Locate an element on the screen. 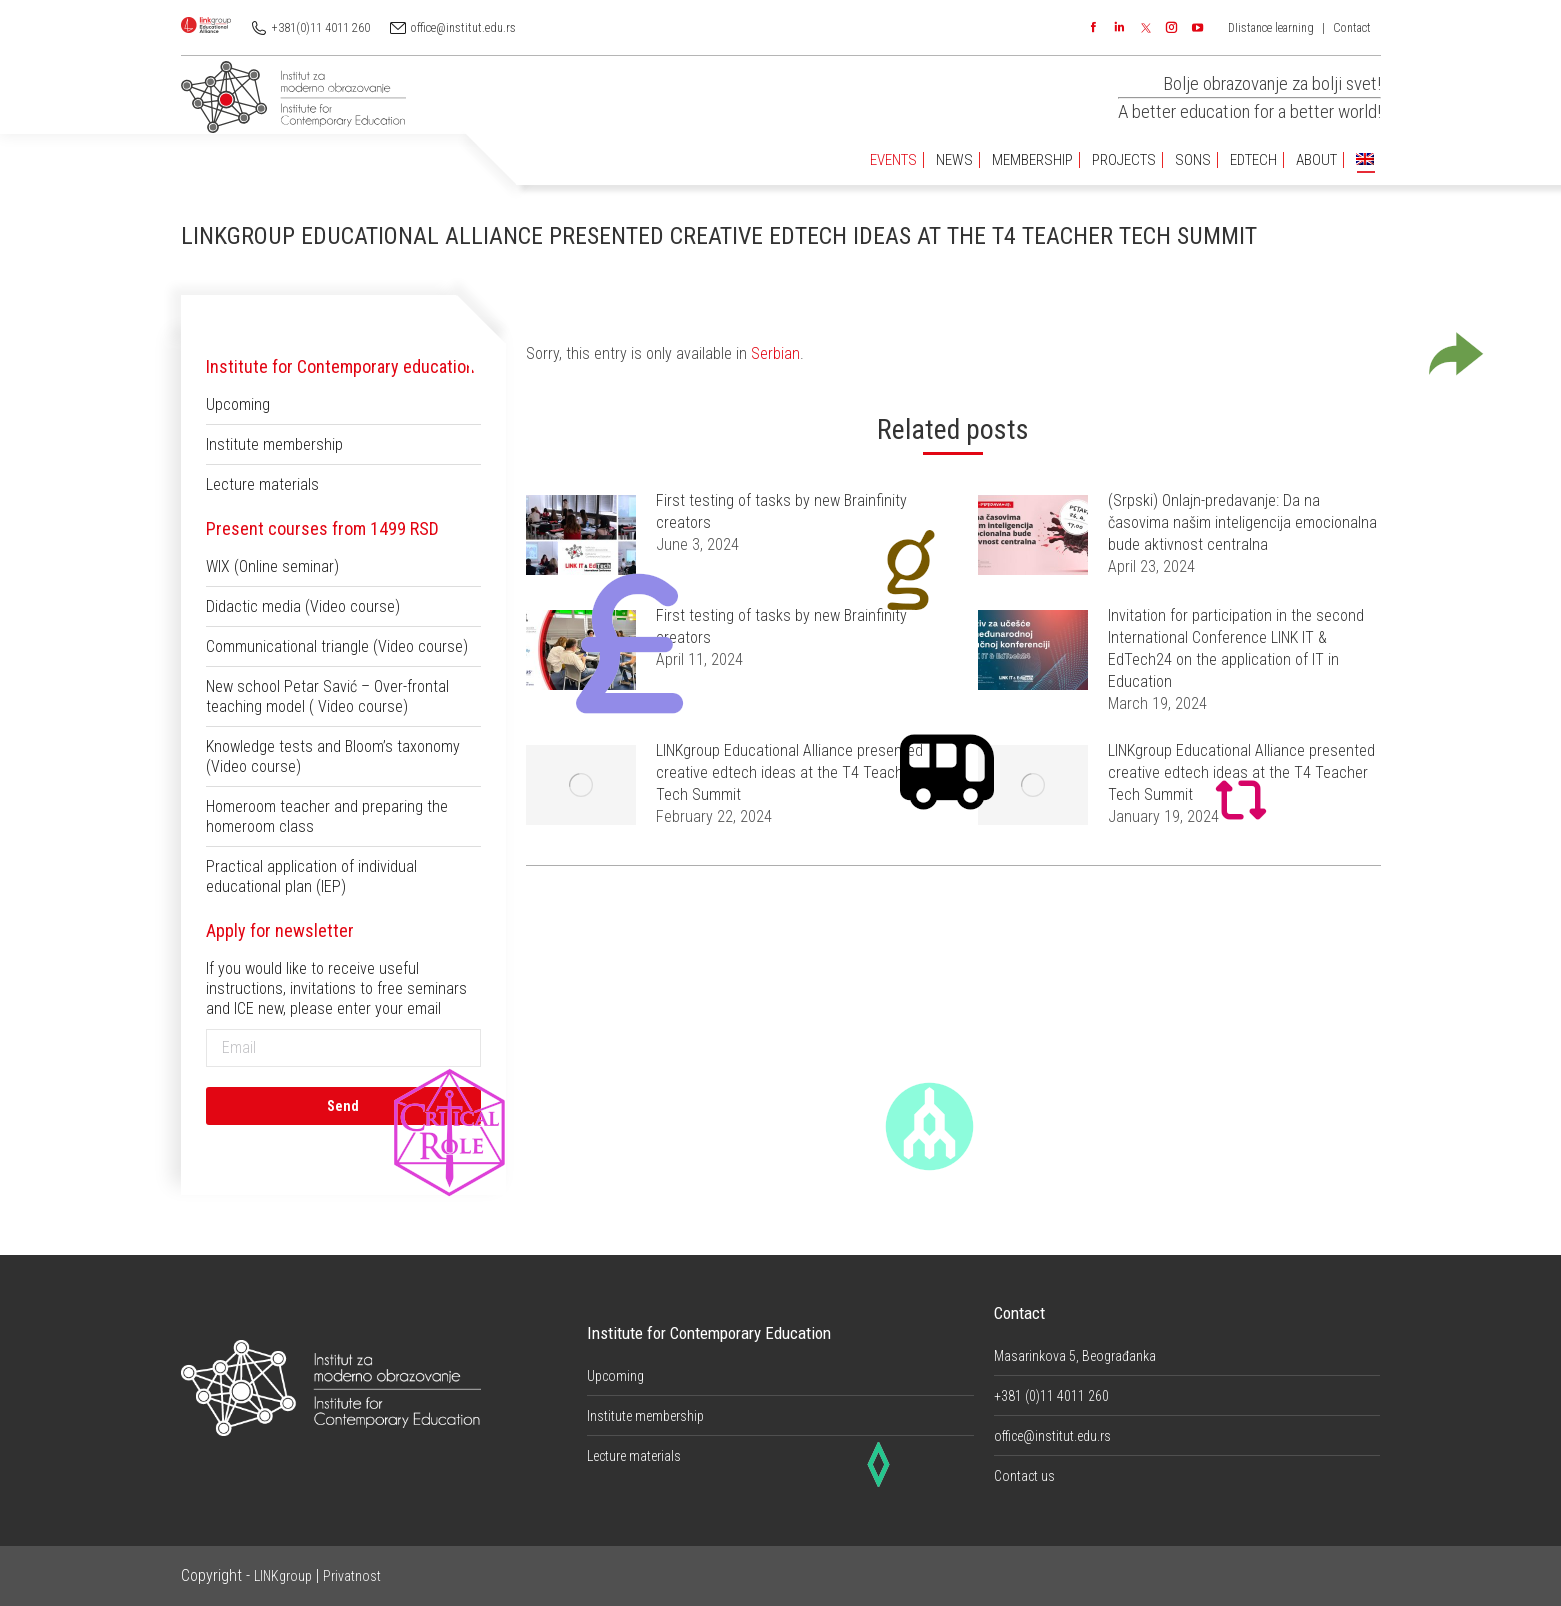 This screenshot has width=1561, height=1606. view bus or public transit options is located at coordinates (947, 772).